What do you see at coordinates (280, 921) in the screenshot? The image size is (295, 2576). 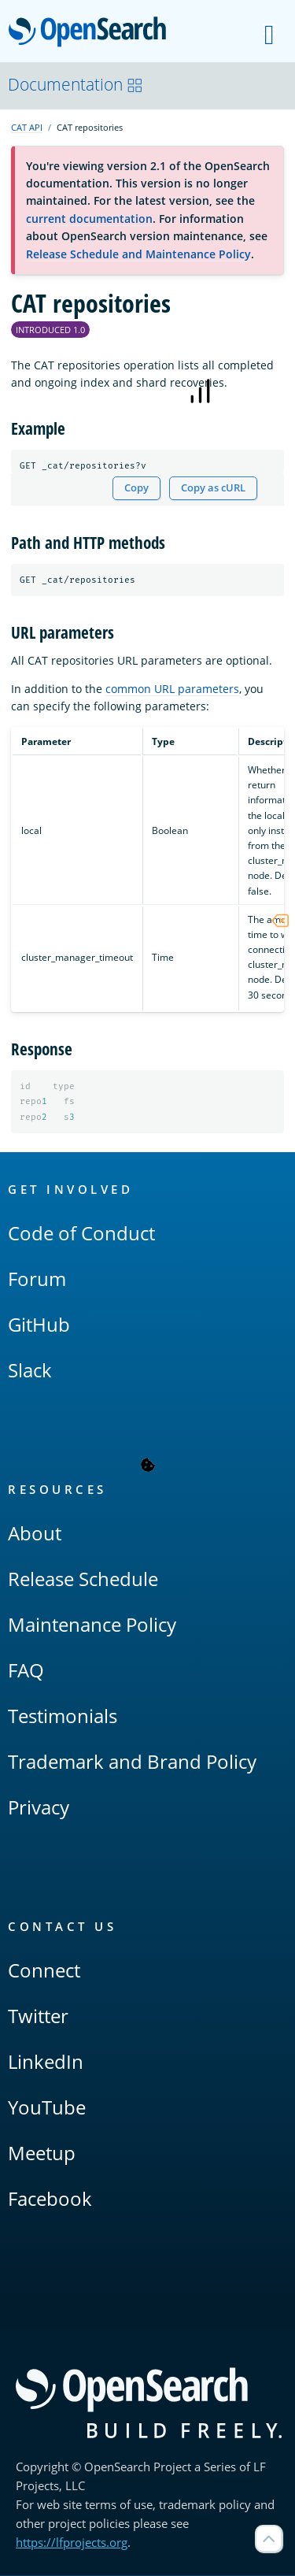 I see `delete a tag or label` at bounding box center [280, 921].